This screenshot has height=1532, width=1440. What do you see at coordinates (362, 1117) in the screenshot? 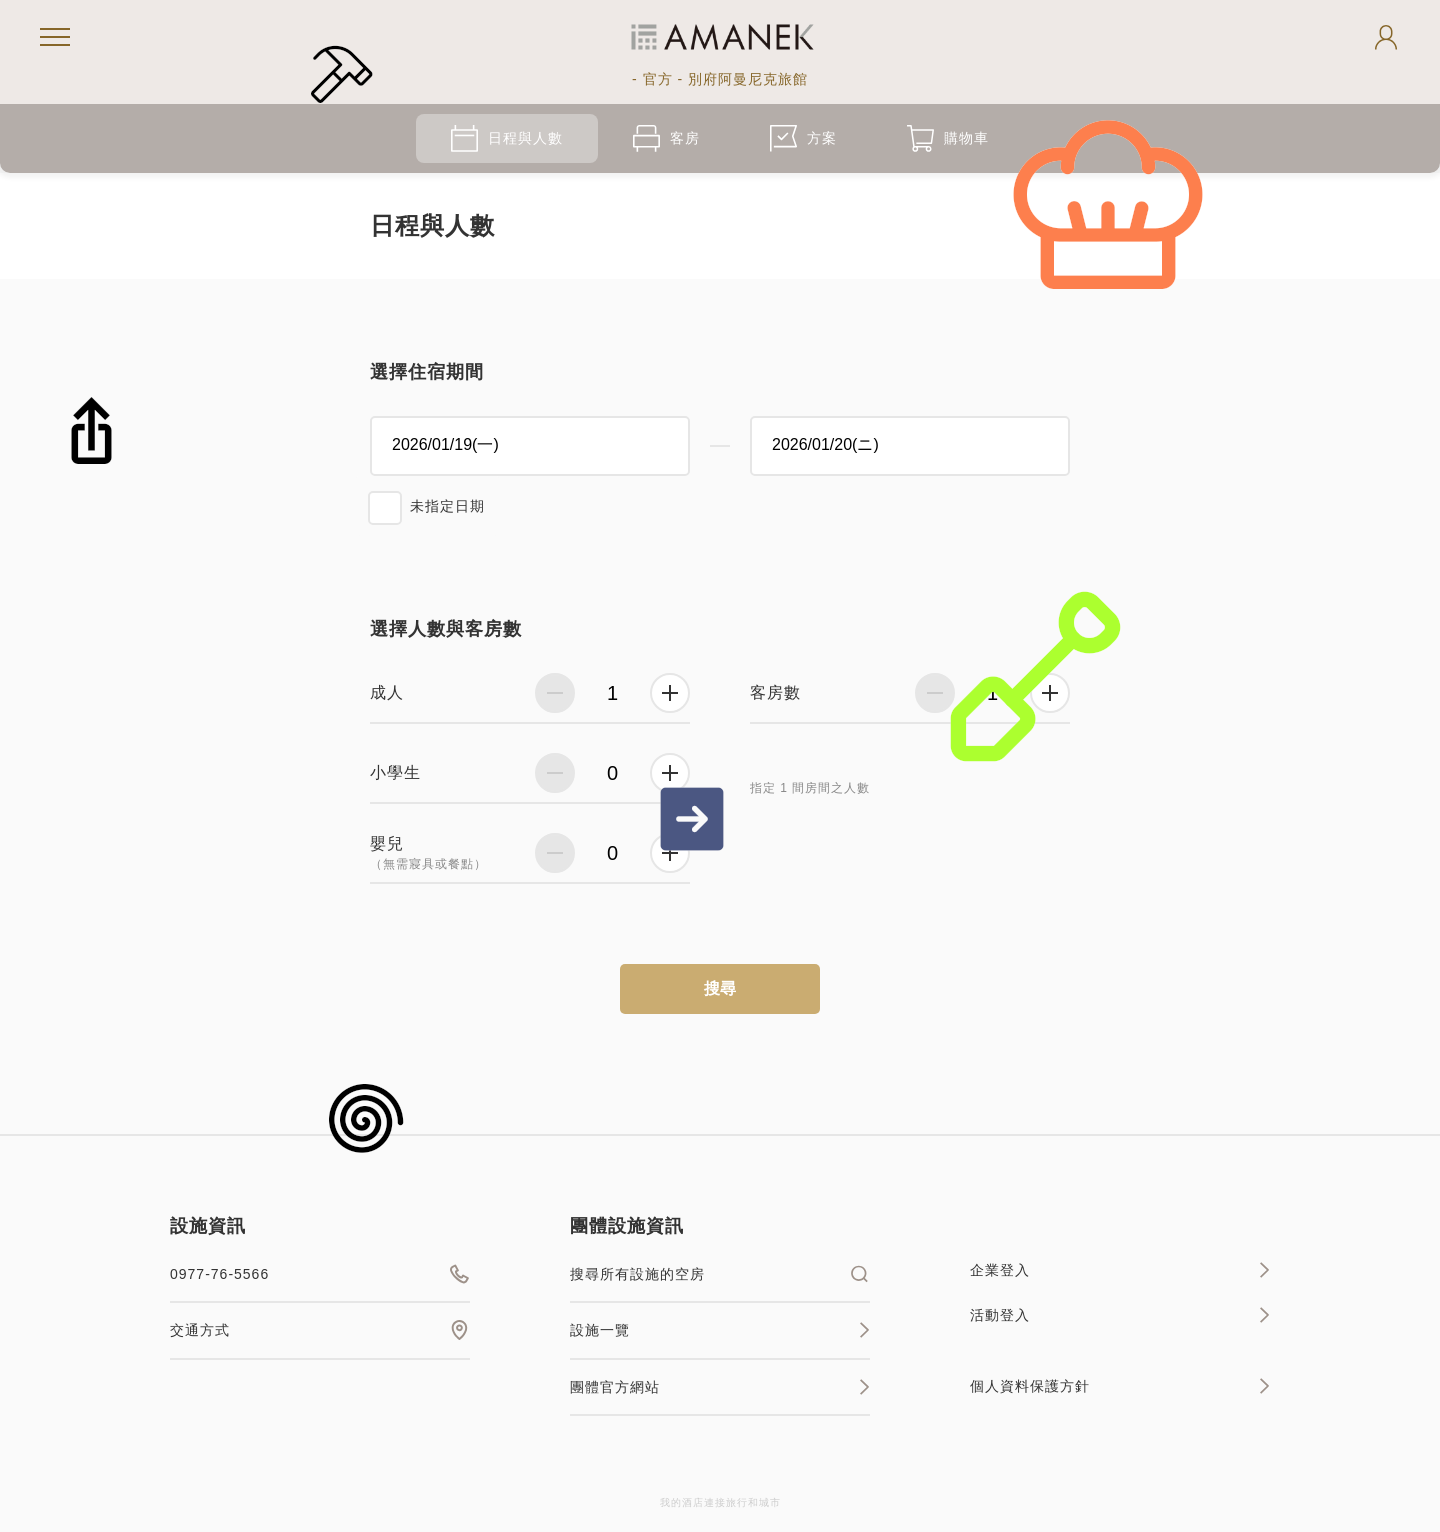
I see `indicates loading or processing in progress` at bounding box center [362, 1117].